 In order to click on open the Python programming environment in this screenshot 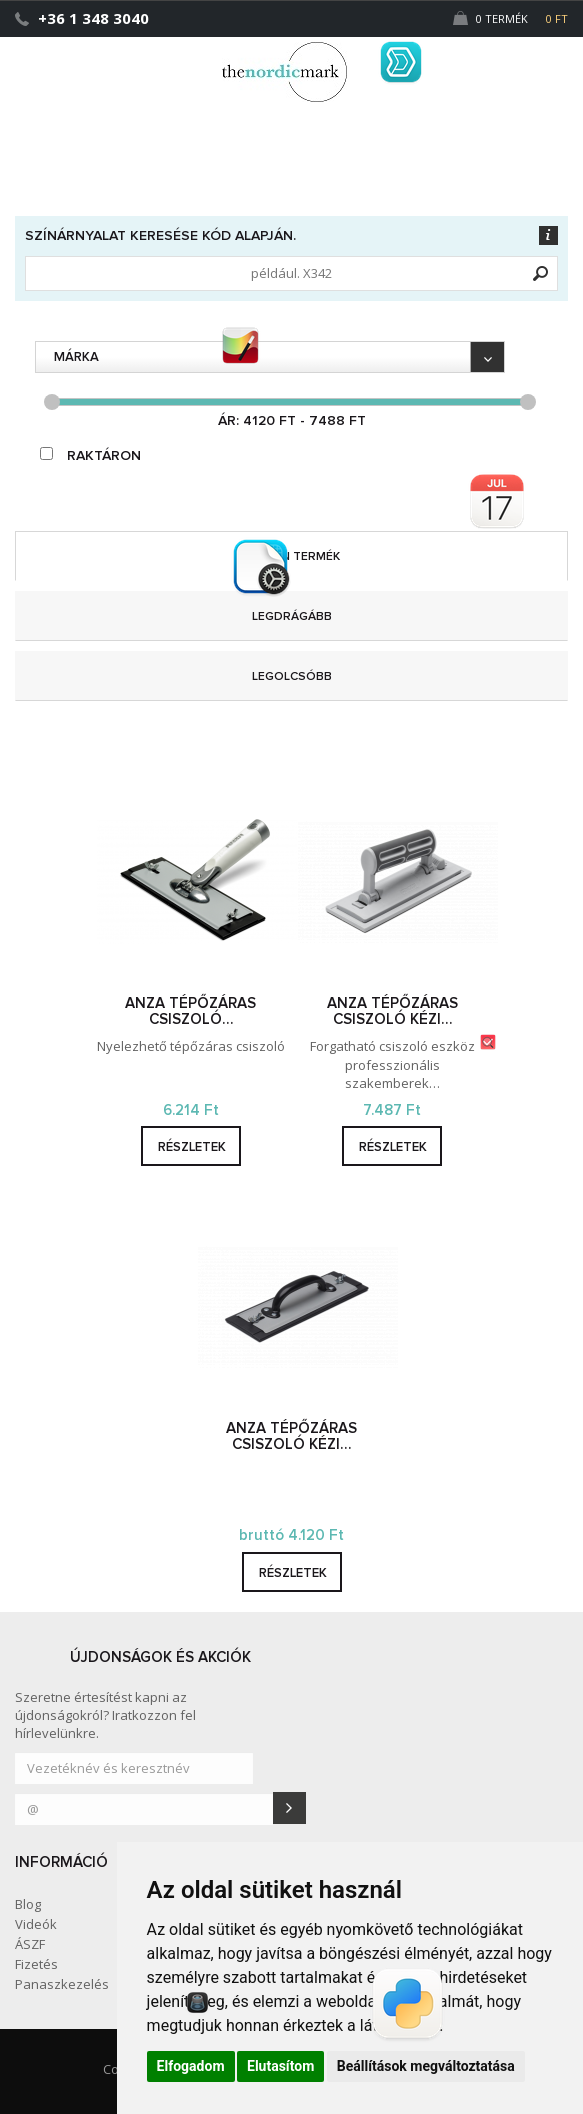, I will do `click(407, 2003)`.